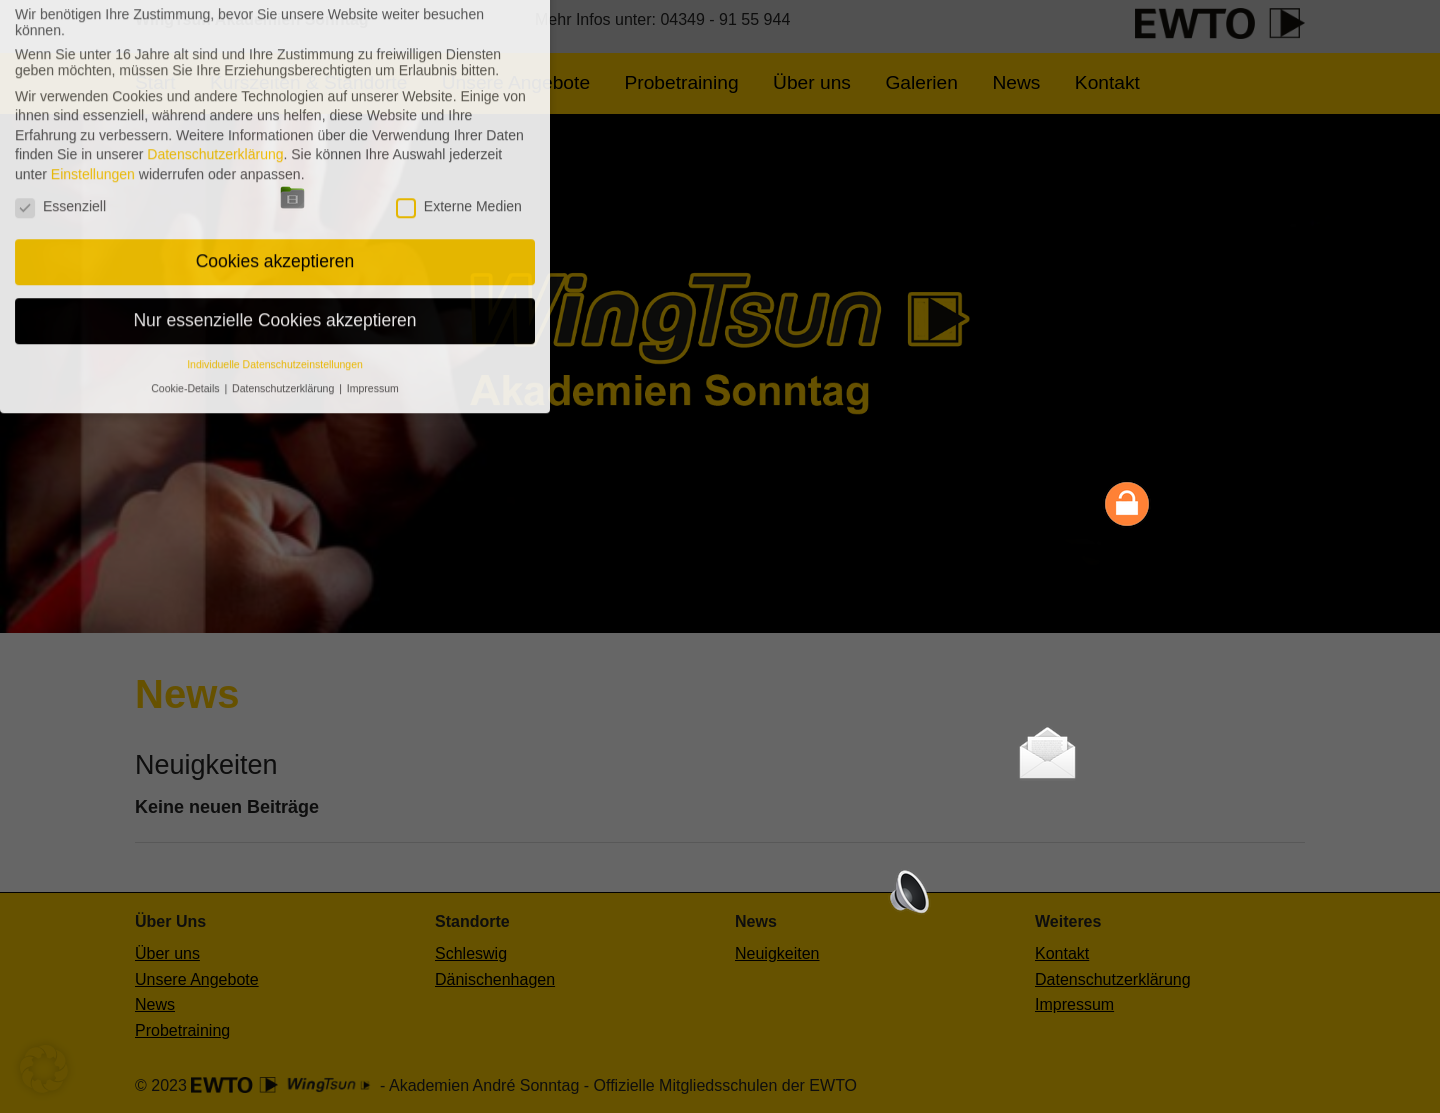 Image resolution: width=1440 pixels, height=1113 pixels. Describe the element at coordinates (292, 197) in the screenshot. I see `open your videos folder` at that location.